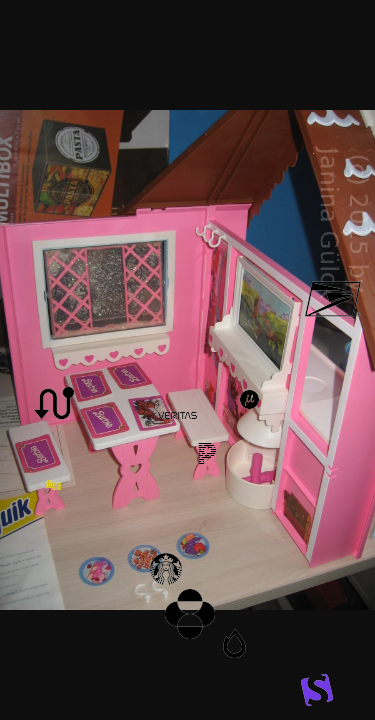 This screenshot has height=720, width=375. Describe the element at coordinates (53, 485) in the screenshot. I see `digg social news website logo` at that location.